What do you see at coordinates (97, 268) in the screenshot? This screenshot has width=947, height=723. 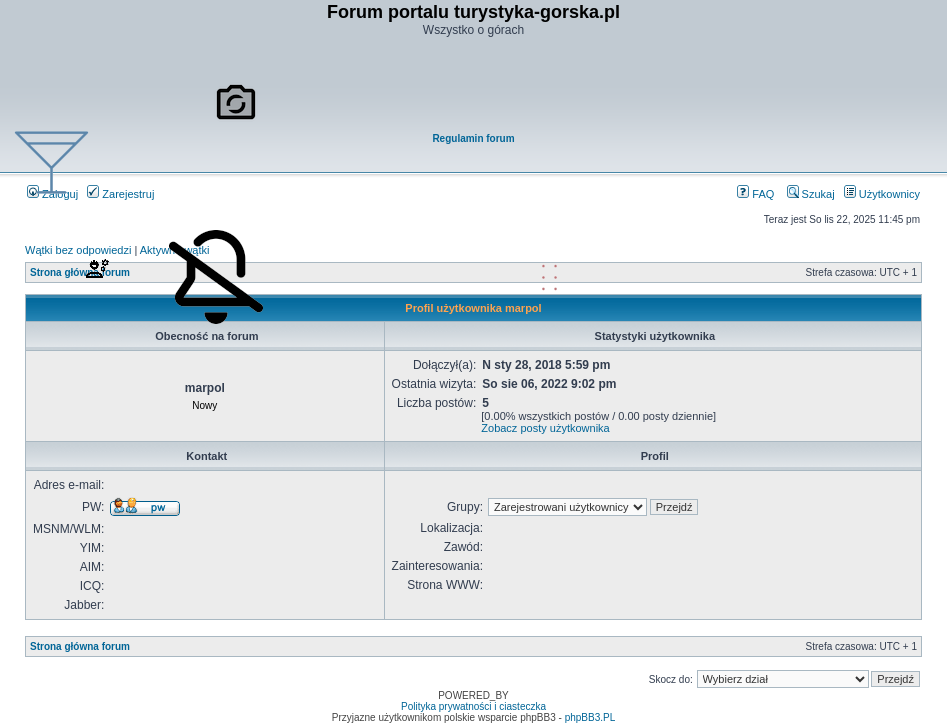 I see `access engineering or technical settings` at bounding box center [97, 268].